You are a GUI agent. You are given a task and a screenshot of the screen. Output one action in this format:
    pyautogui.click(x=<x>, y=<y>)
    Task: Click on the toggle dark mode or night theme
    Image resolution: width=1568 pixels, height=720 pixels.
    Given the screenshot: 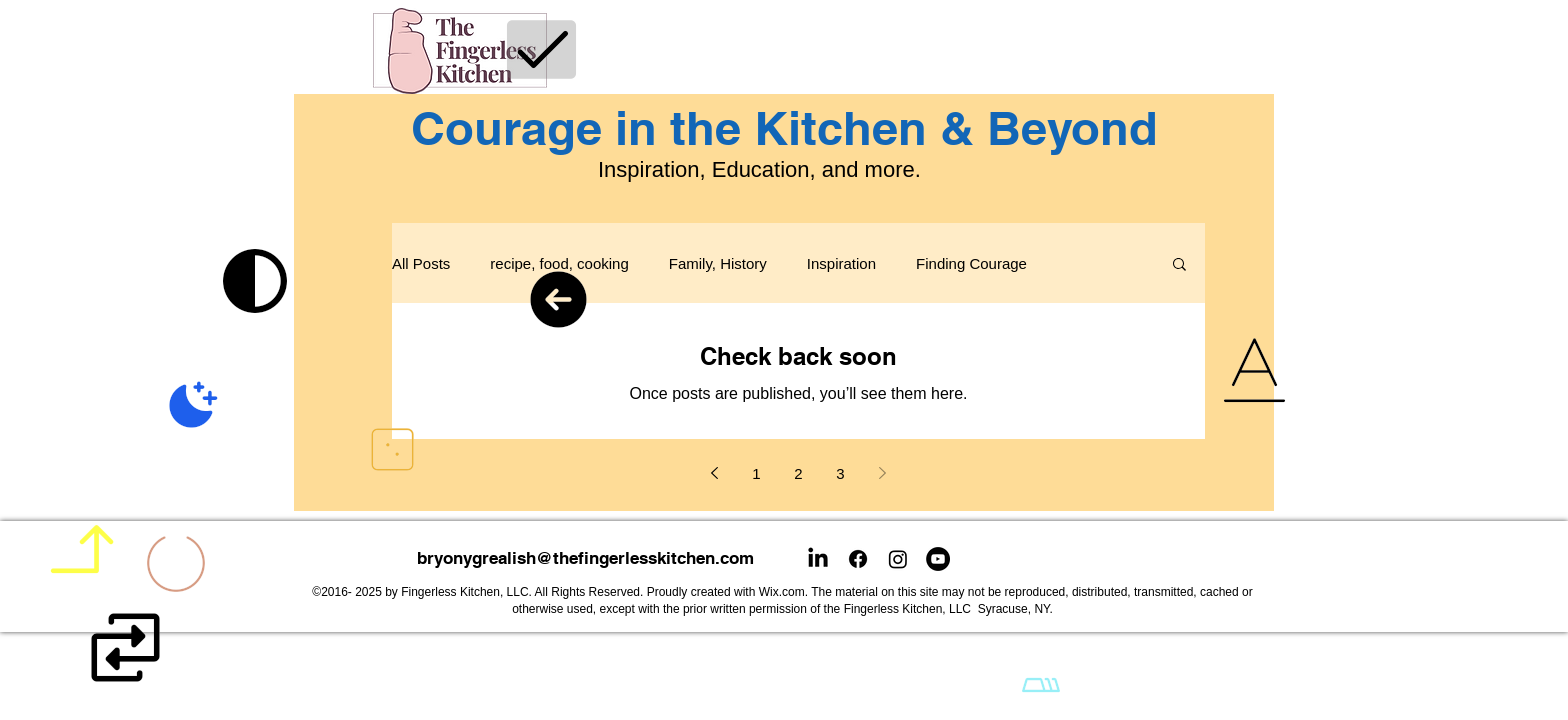 What is the action you would take?
    pyautogui.click(x=191, y=405)
    